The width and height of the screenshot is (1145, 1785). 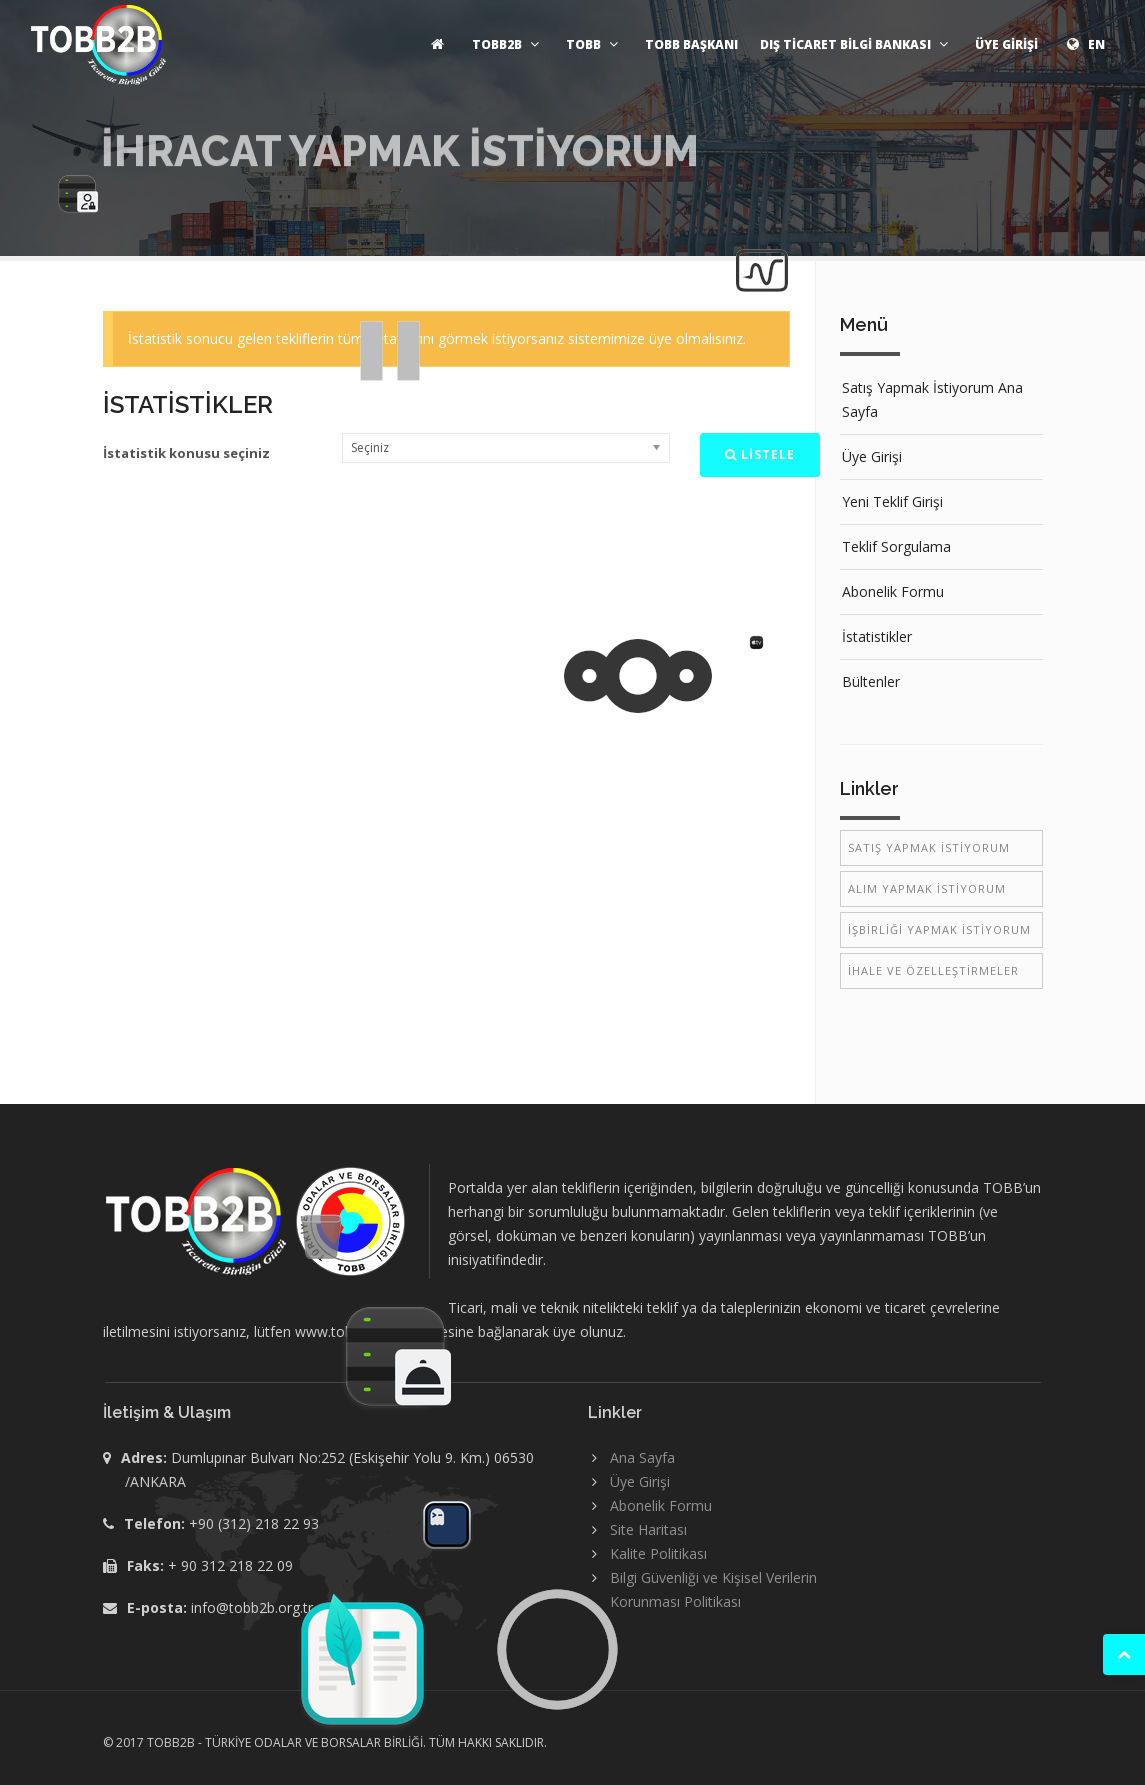 What do you see at coordinates (638, 676) in the screenshot?
I see `connect to owncloud account` at bounding box center [638, 676].